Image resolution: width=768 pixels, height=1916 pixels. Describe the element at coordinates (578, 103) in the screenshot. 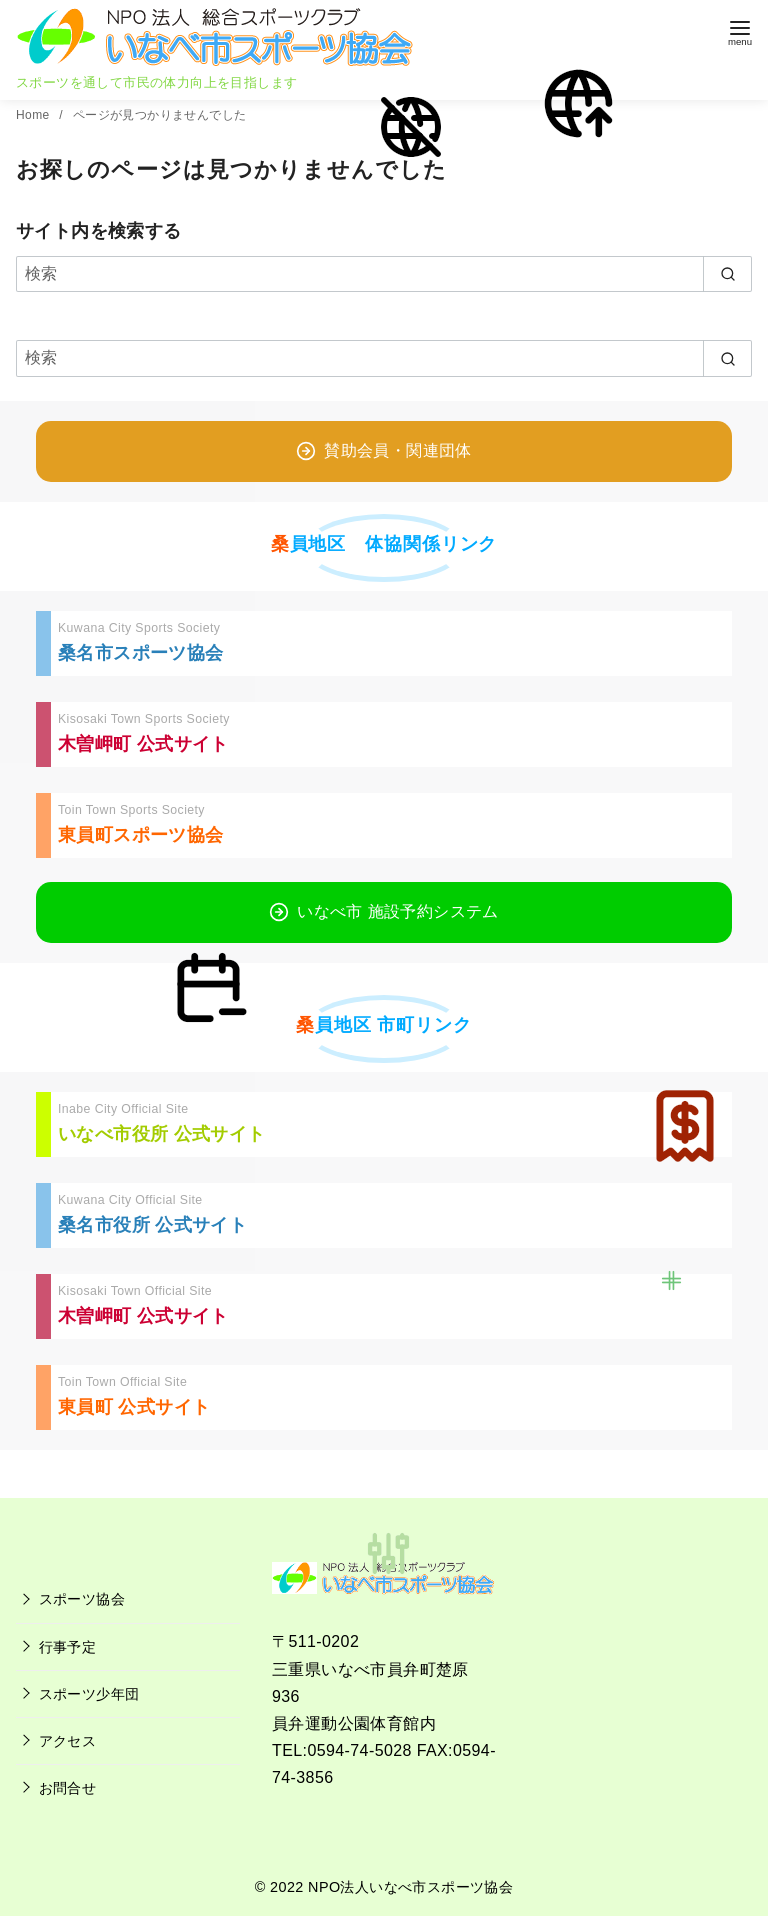

I see `upload content to the web` at that location.